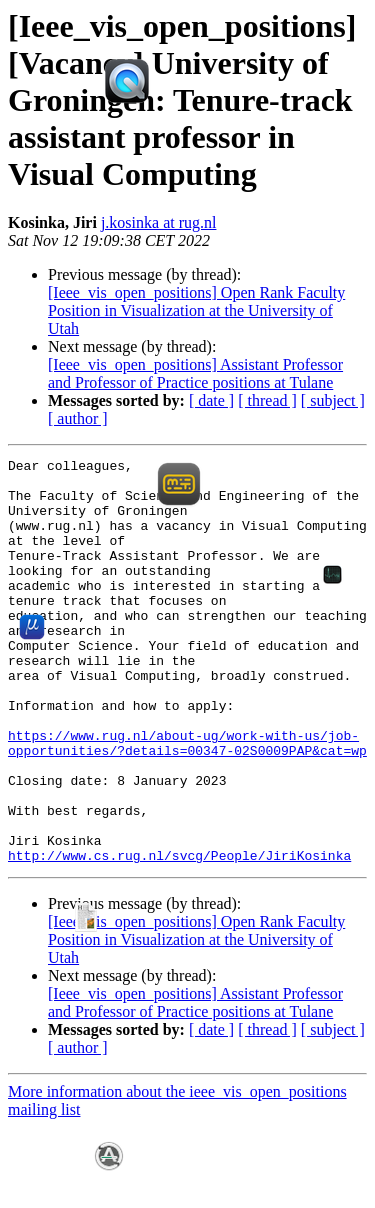 The height and width of the screenshot is (1208, 375). I want to click on open monkeytype typing test app, so click(179, 484).